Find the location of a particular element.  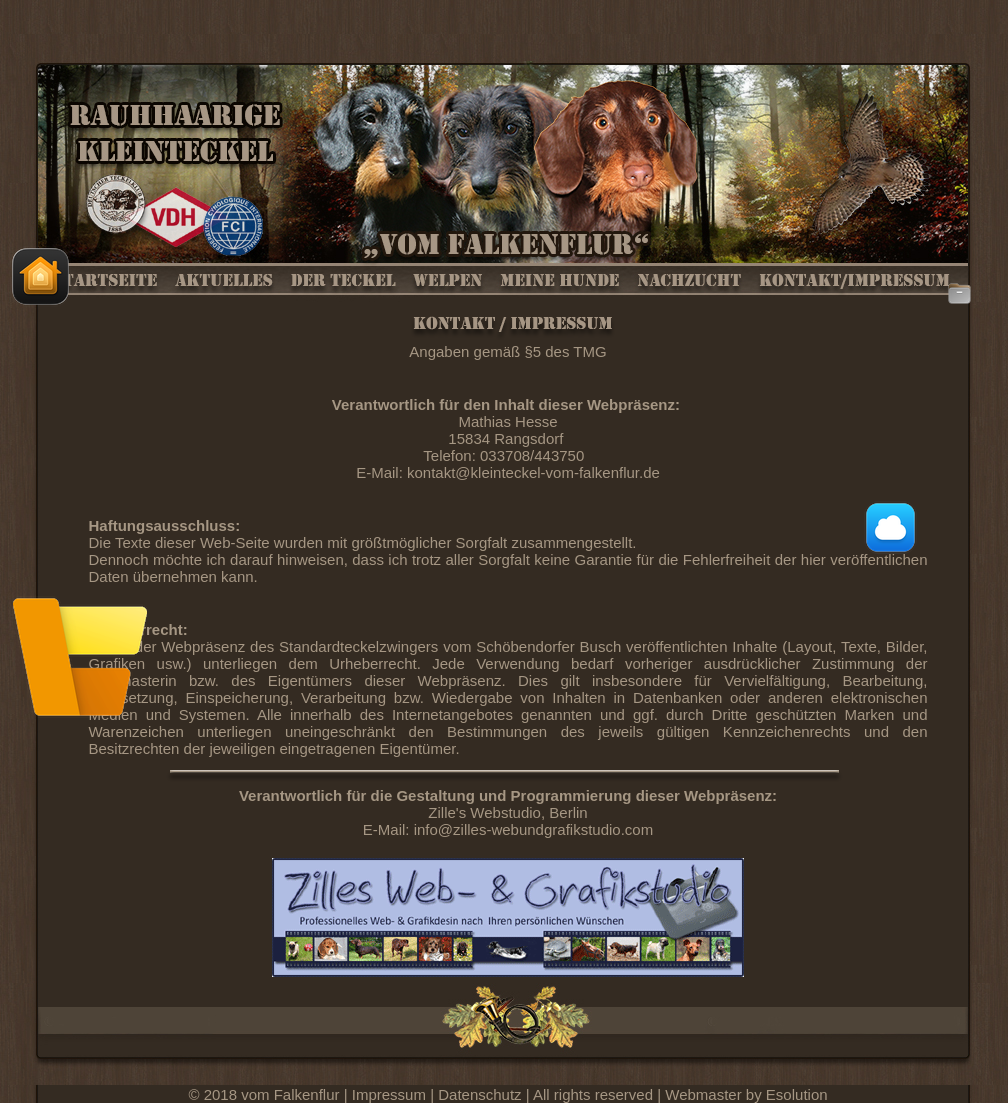

access online account settings is located at coordinates (890, 527).